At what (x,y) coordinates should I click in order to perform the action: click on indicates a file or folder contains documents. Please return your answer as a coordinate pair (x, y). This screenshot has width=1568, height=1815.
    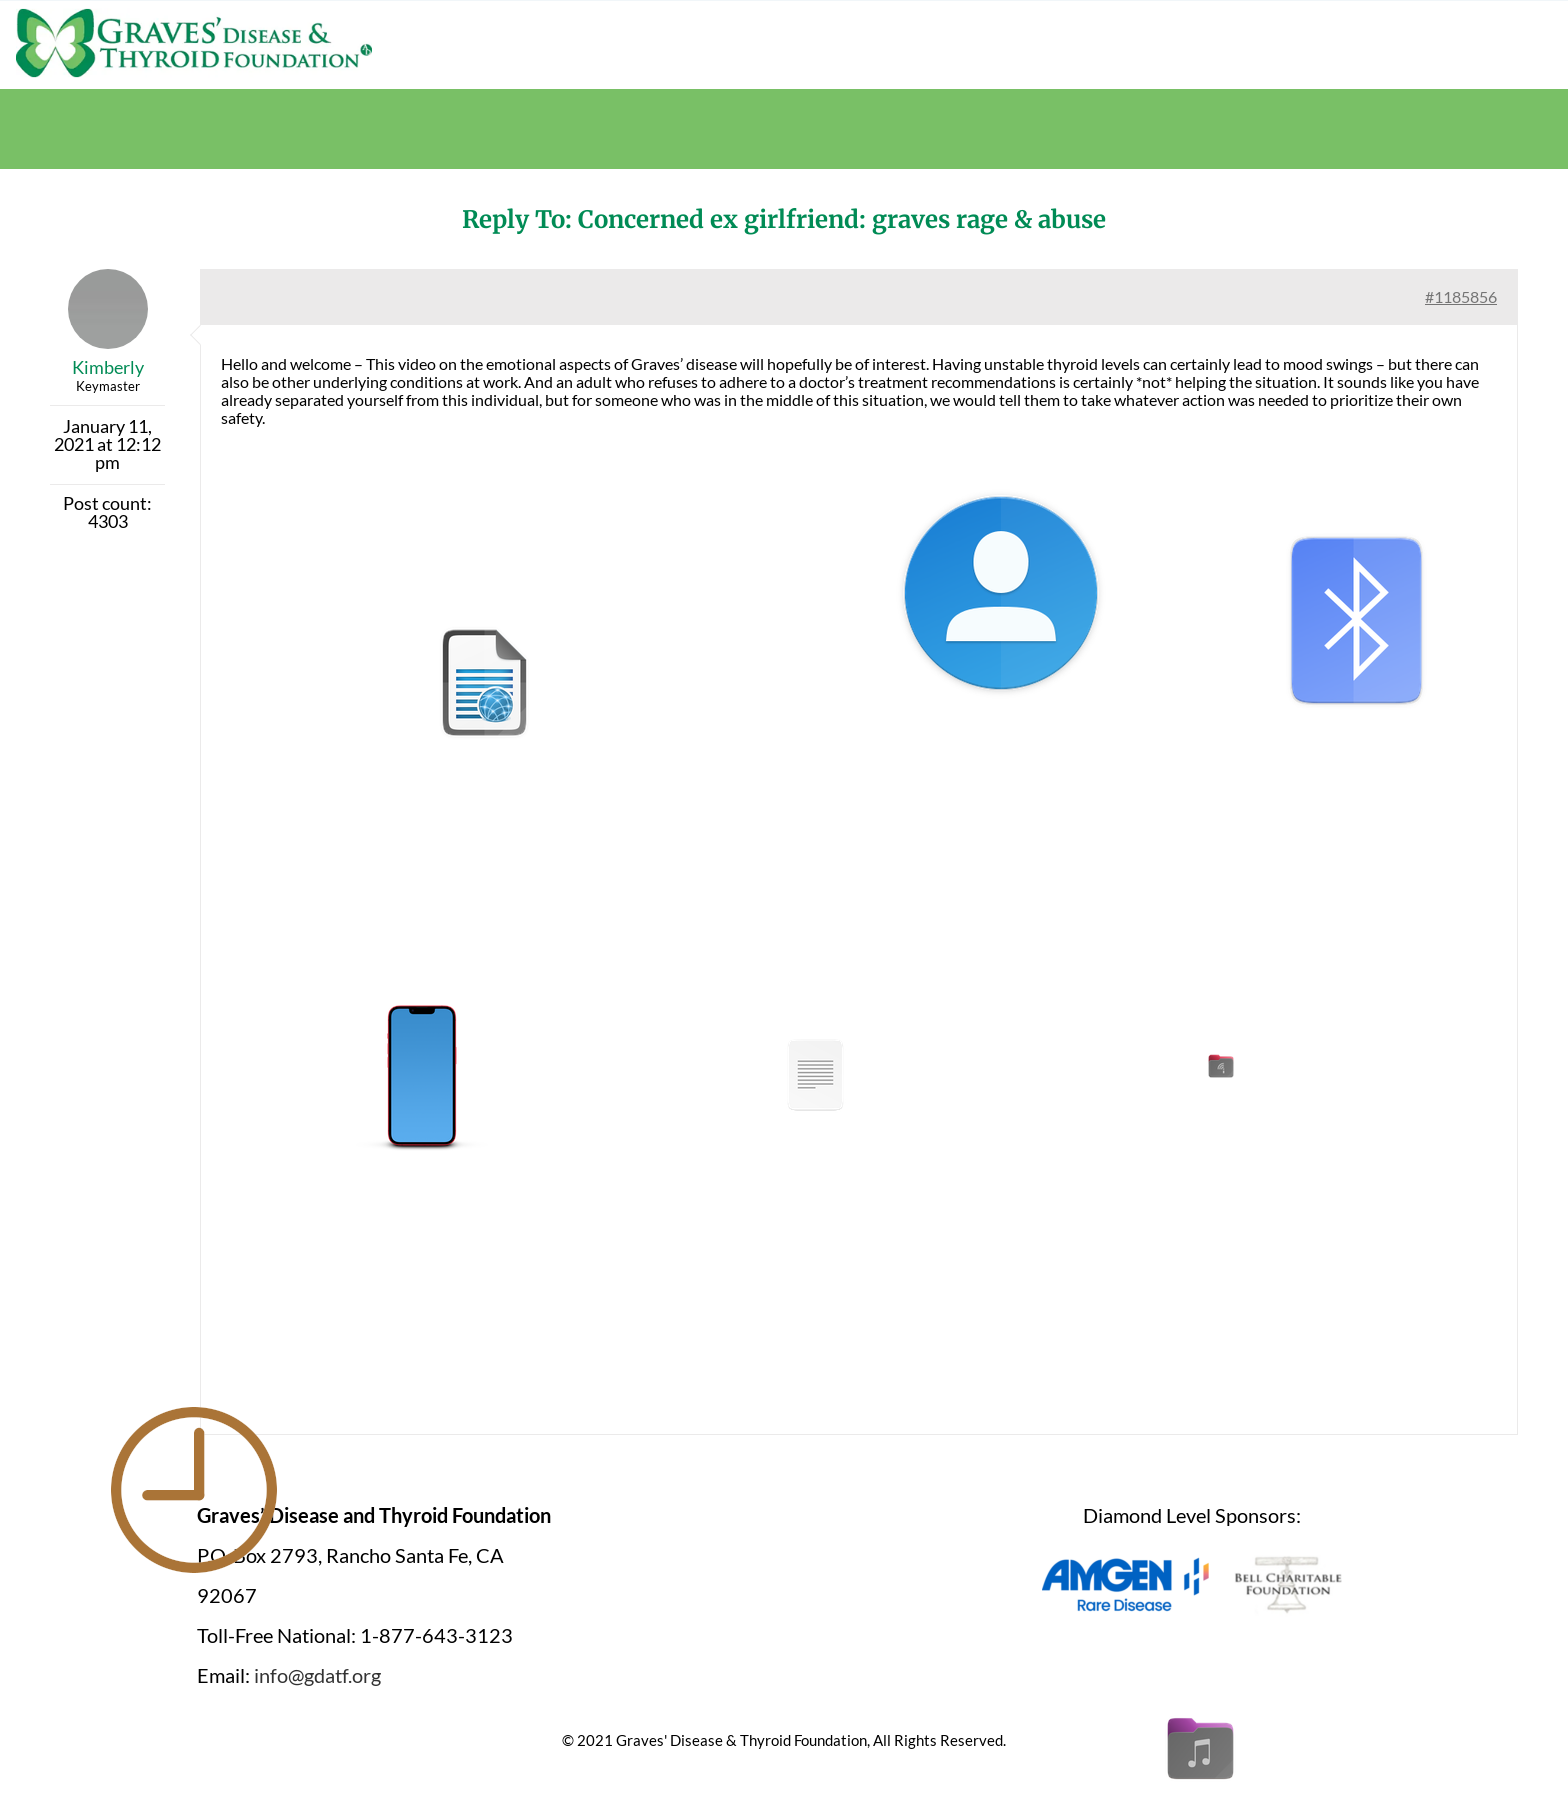
    Looking at the image, I should click on (815, 1074).